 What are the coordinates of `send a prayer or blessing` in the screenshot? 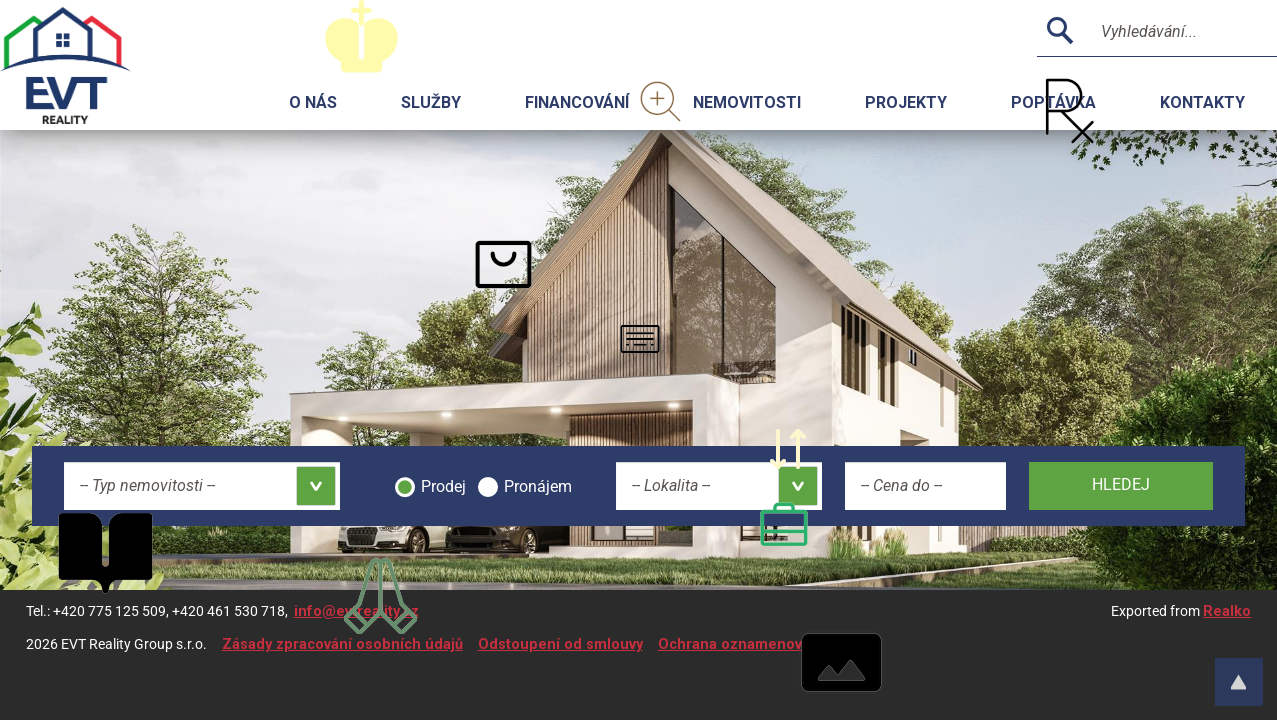 It's located at (380, 597).